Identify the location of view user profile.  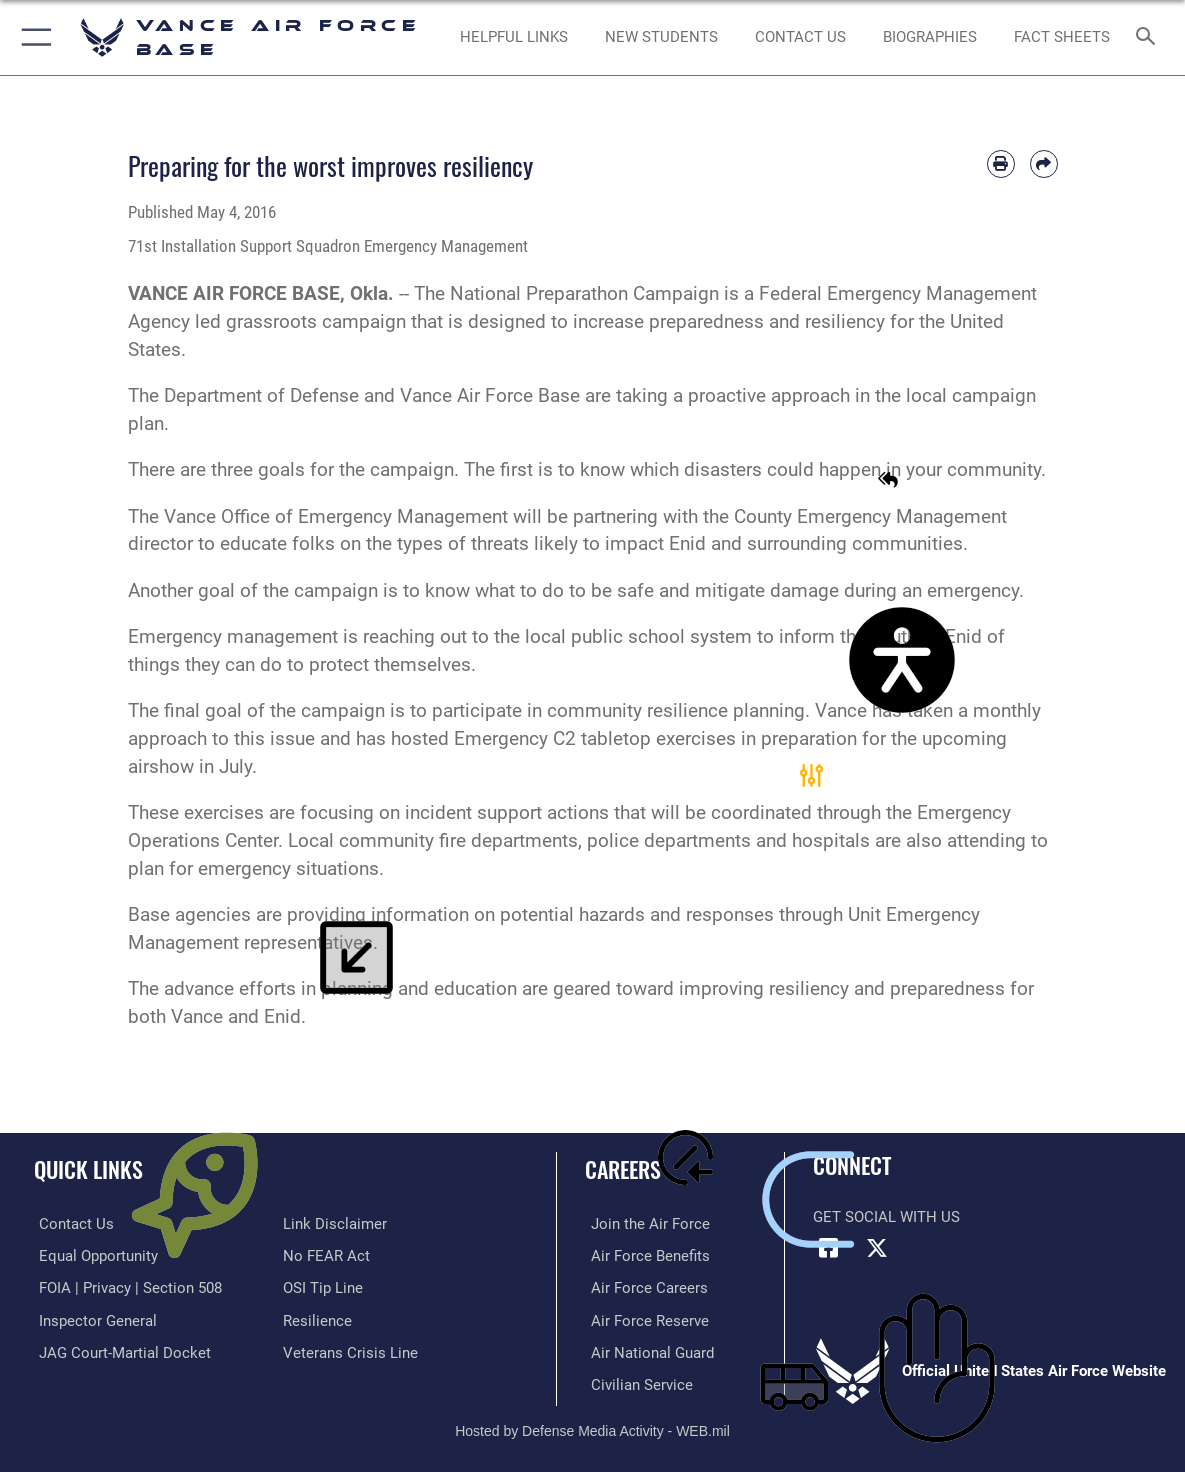
(902, 660).